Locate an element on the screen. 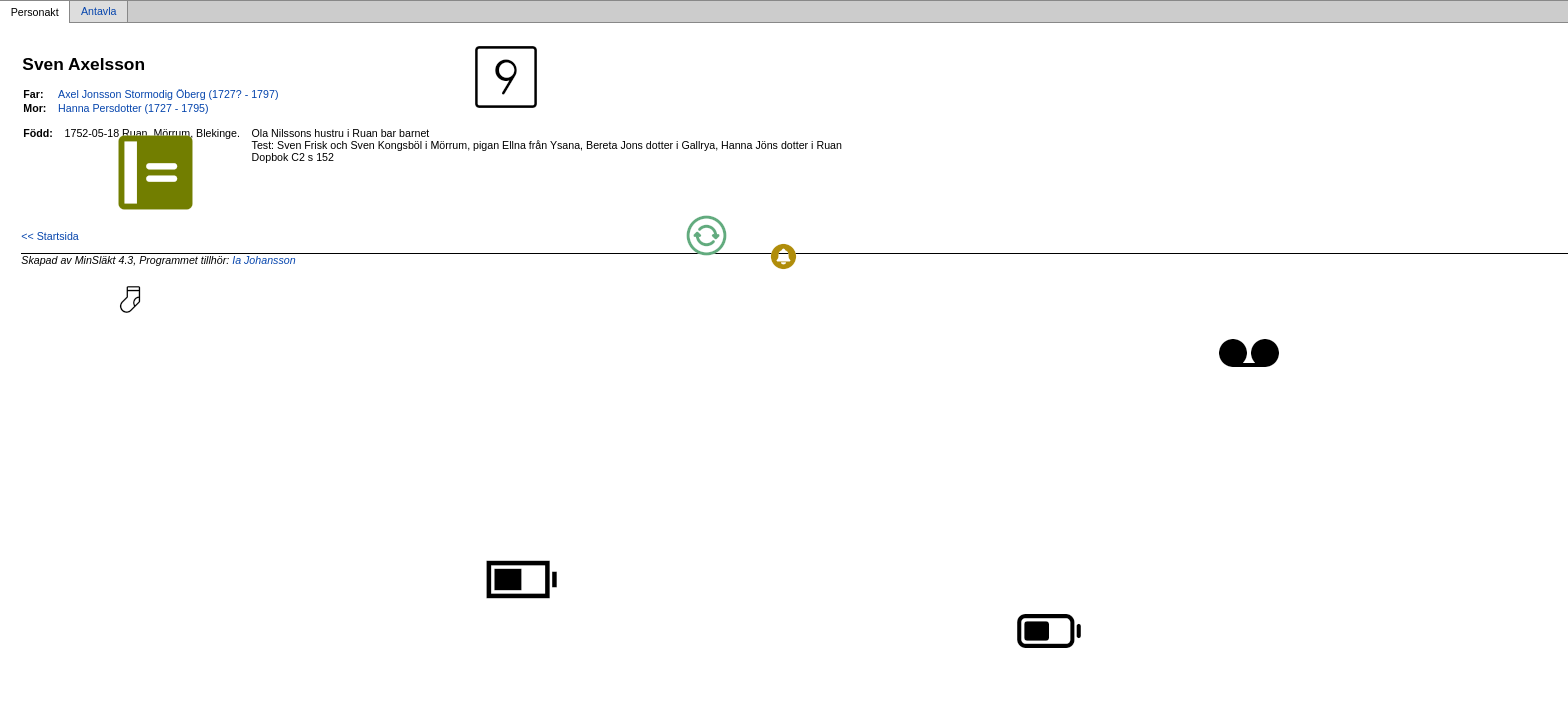 The width and height of the screenshot is (1568, 720). sync data with cloud or server is located at coordinates (706, 235).